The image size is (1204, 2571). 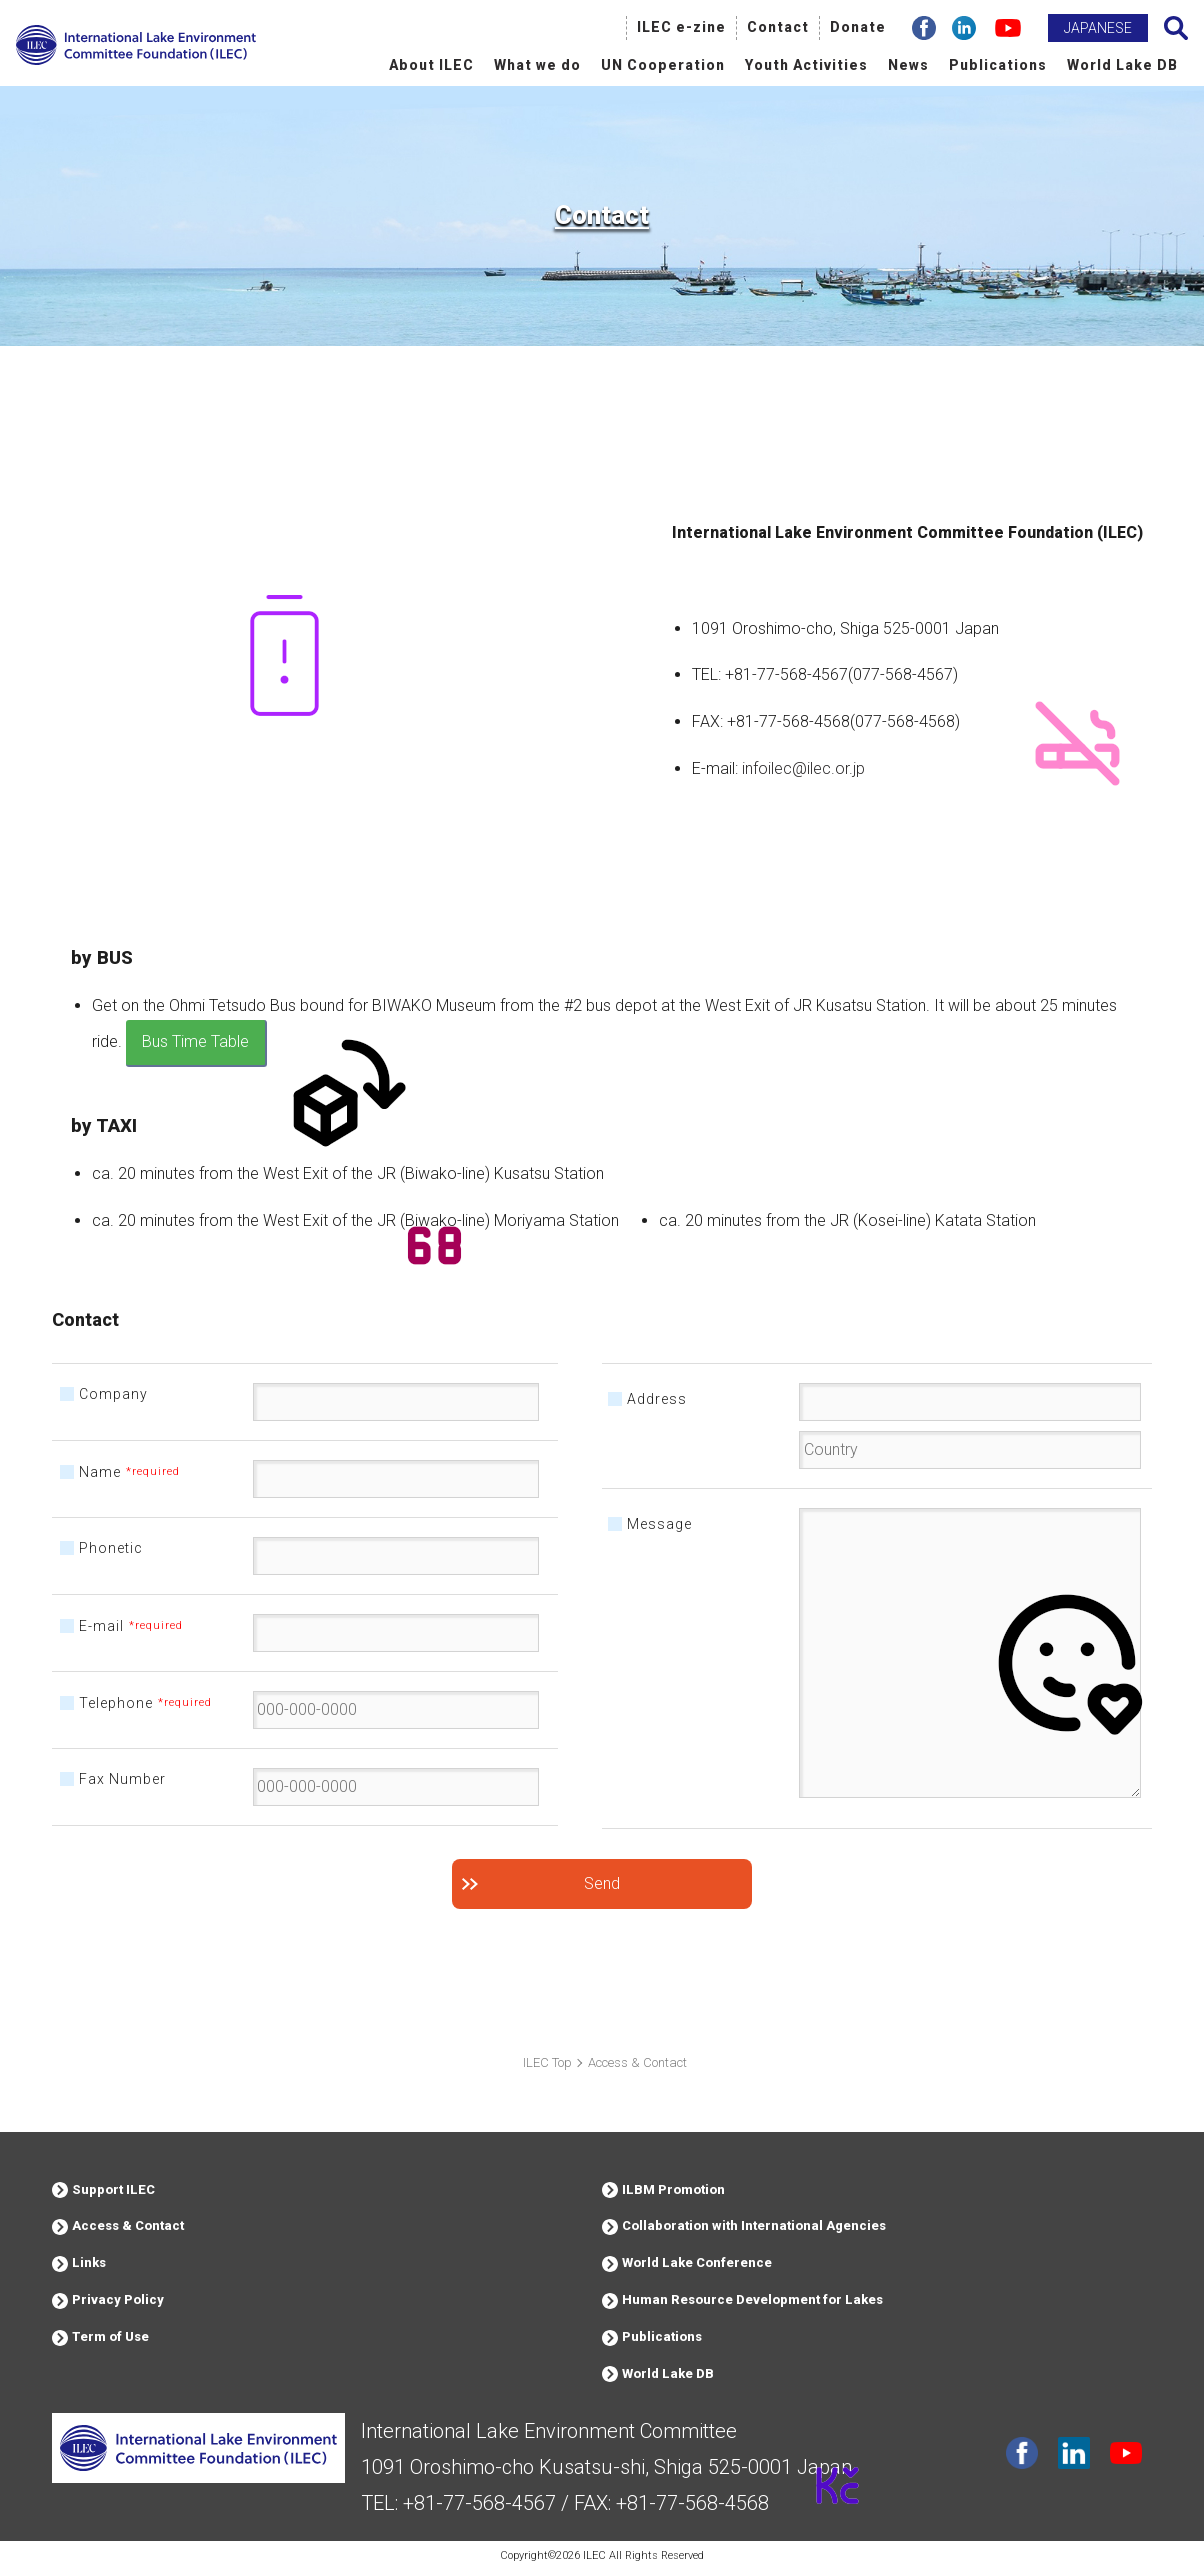 What do you see at coordinates (347, 1093) in the screenshot?
I see `rotate object in 3d space` at bounding box center [347, 1093].